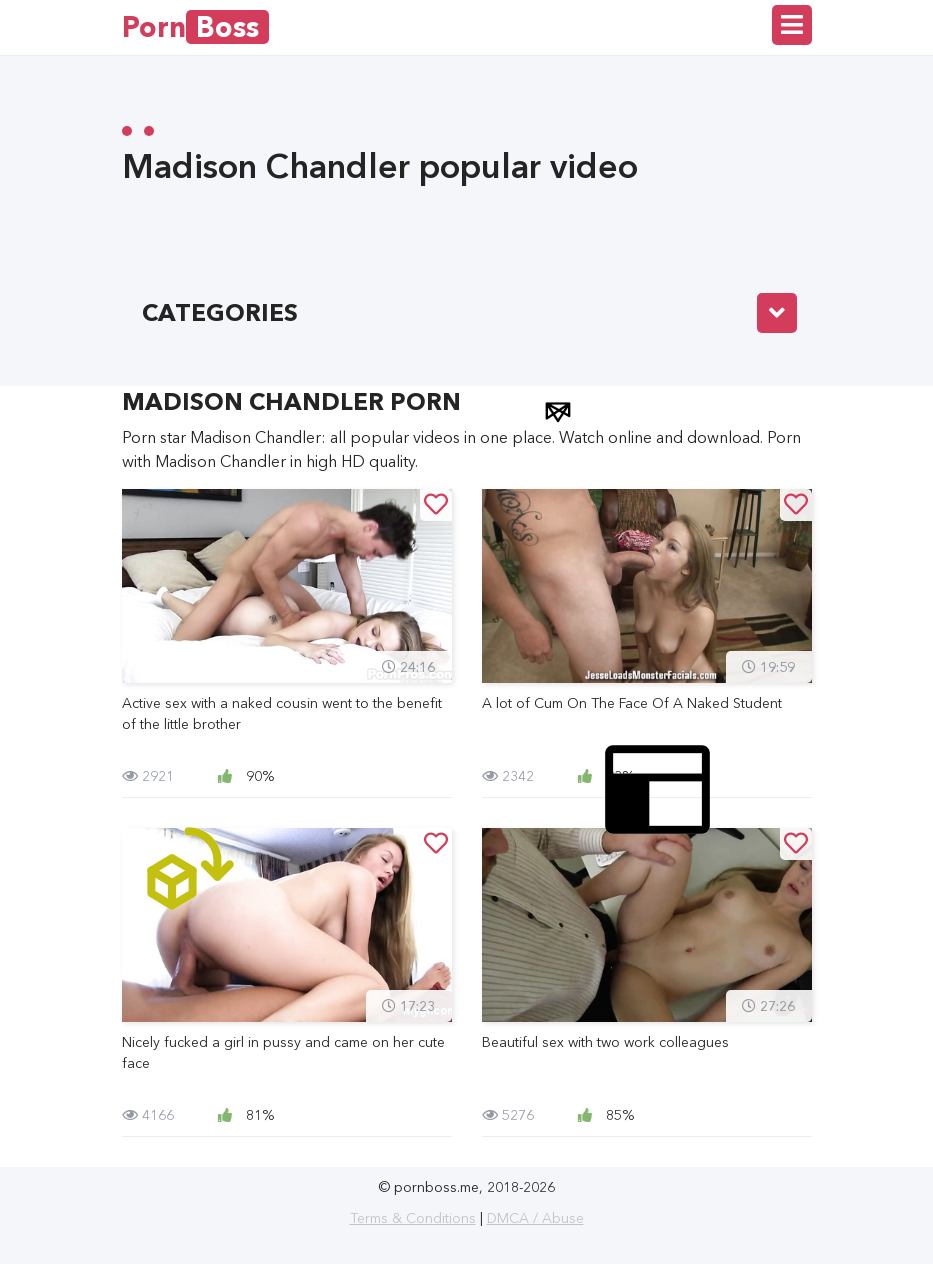 This screenshot has height=1264, width=933. Describe the element at coordinates (657, 789) in the screenshot. I see `switch to layout view` at that location.